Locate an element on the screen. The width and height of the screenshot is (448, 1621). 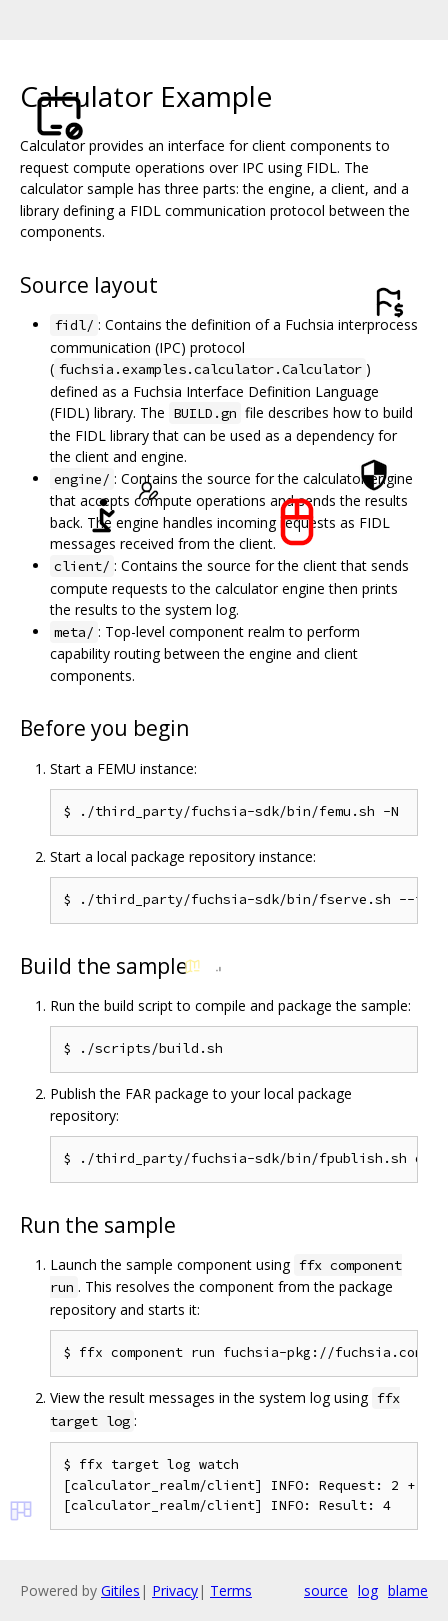
flag a financial transaction or payment is located at coordinates (388, 301).